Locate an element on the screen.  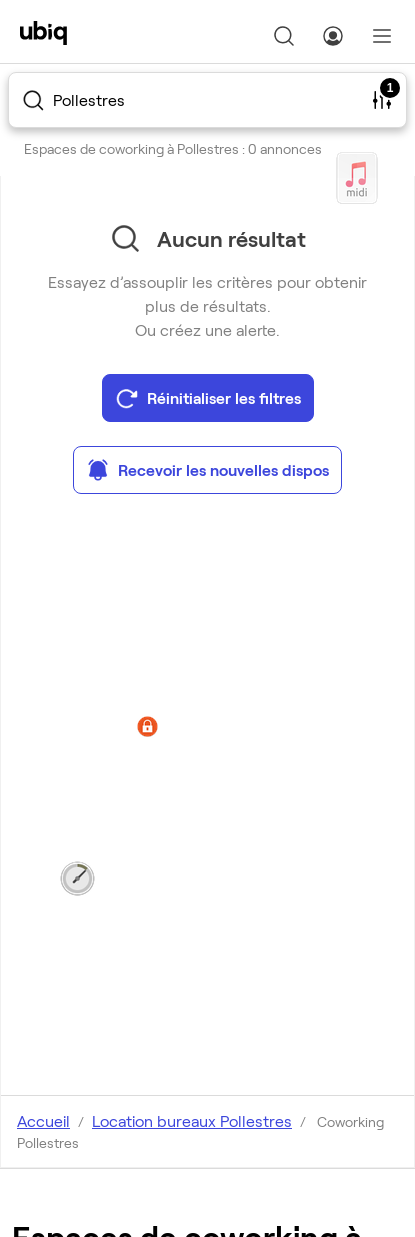
a midi audio file is located at coordinates (357, 178).